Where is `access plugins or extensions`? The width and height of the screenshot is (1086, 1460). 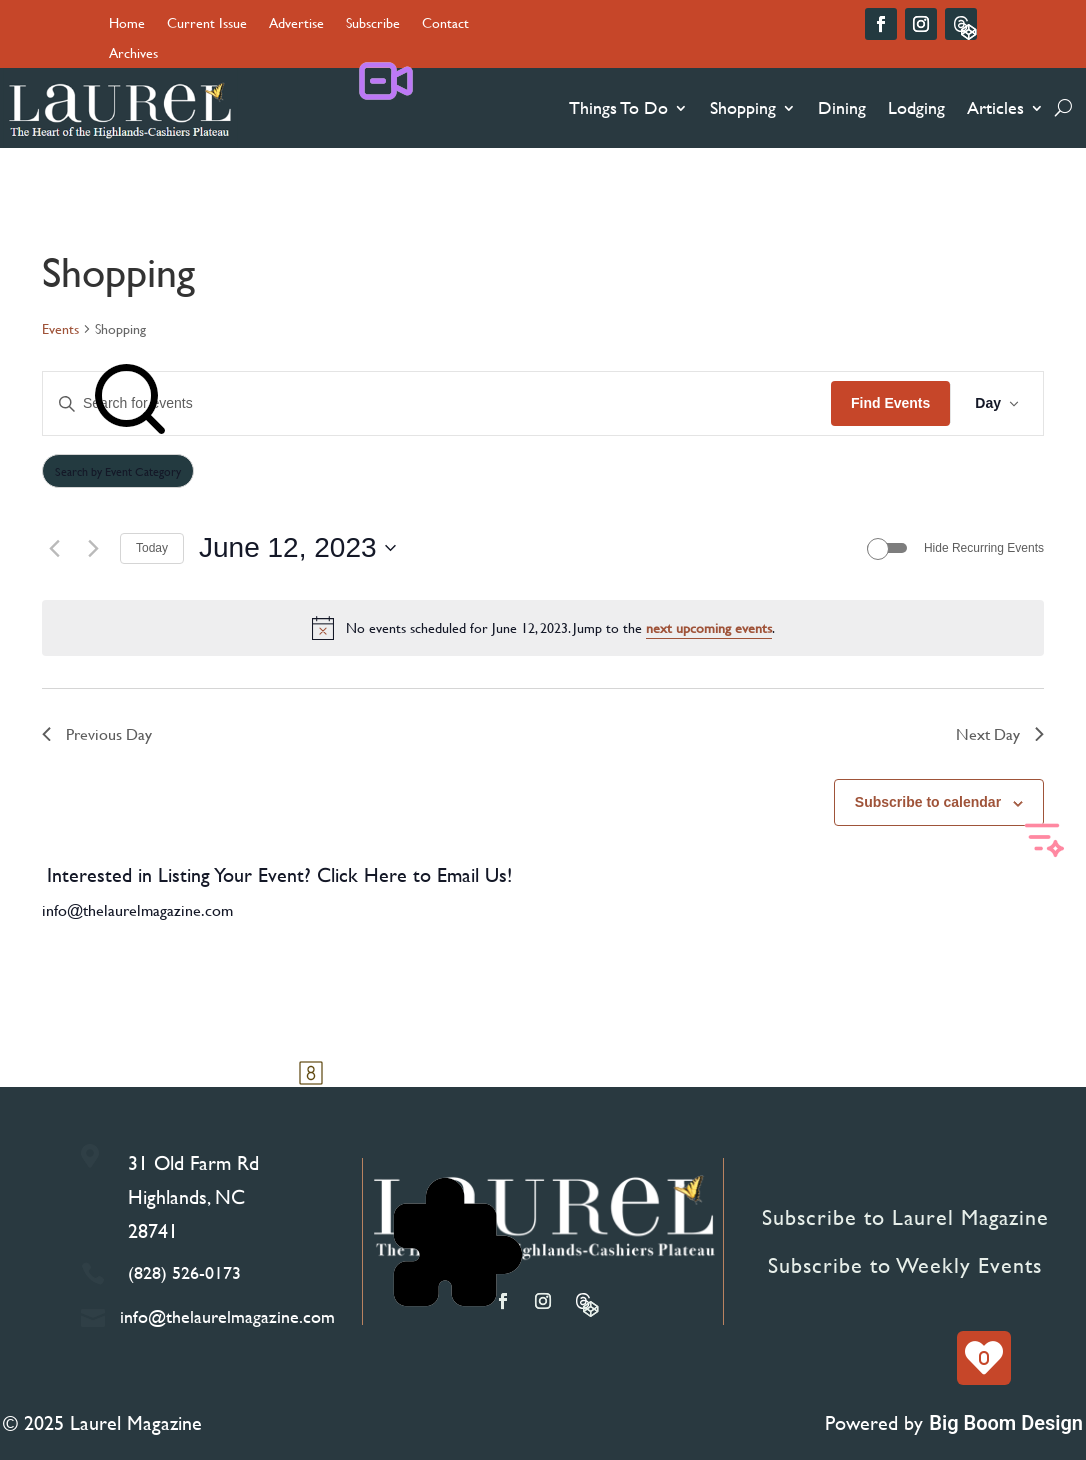
access plugins or extensions is located at coordinates (458, 1242).